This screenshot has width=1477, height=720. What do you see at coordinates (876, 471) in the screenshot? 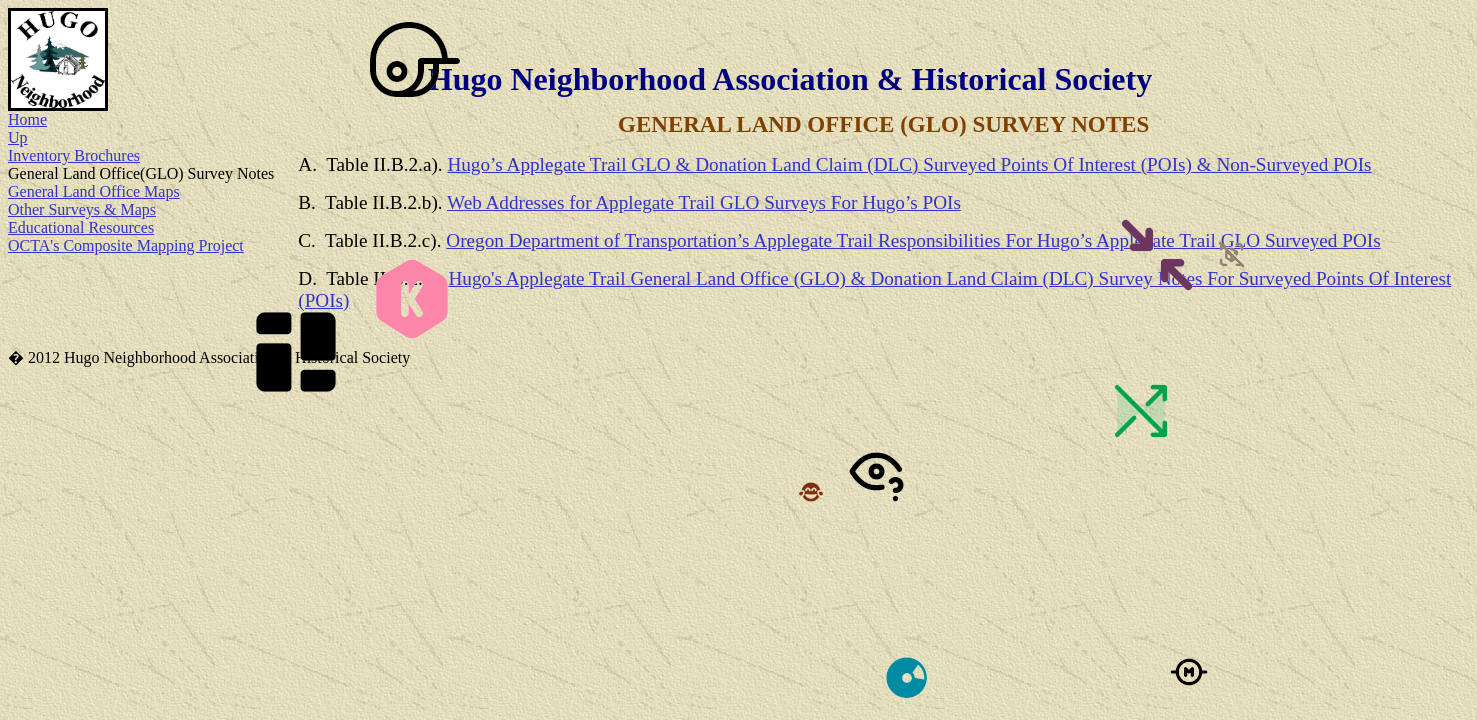
I see `check visibility settings or status` at bounding box center [876, 471].